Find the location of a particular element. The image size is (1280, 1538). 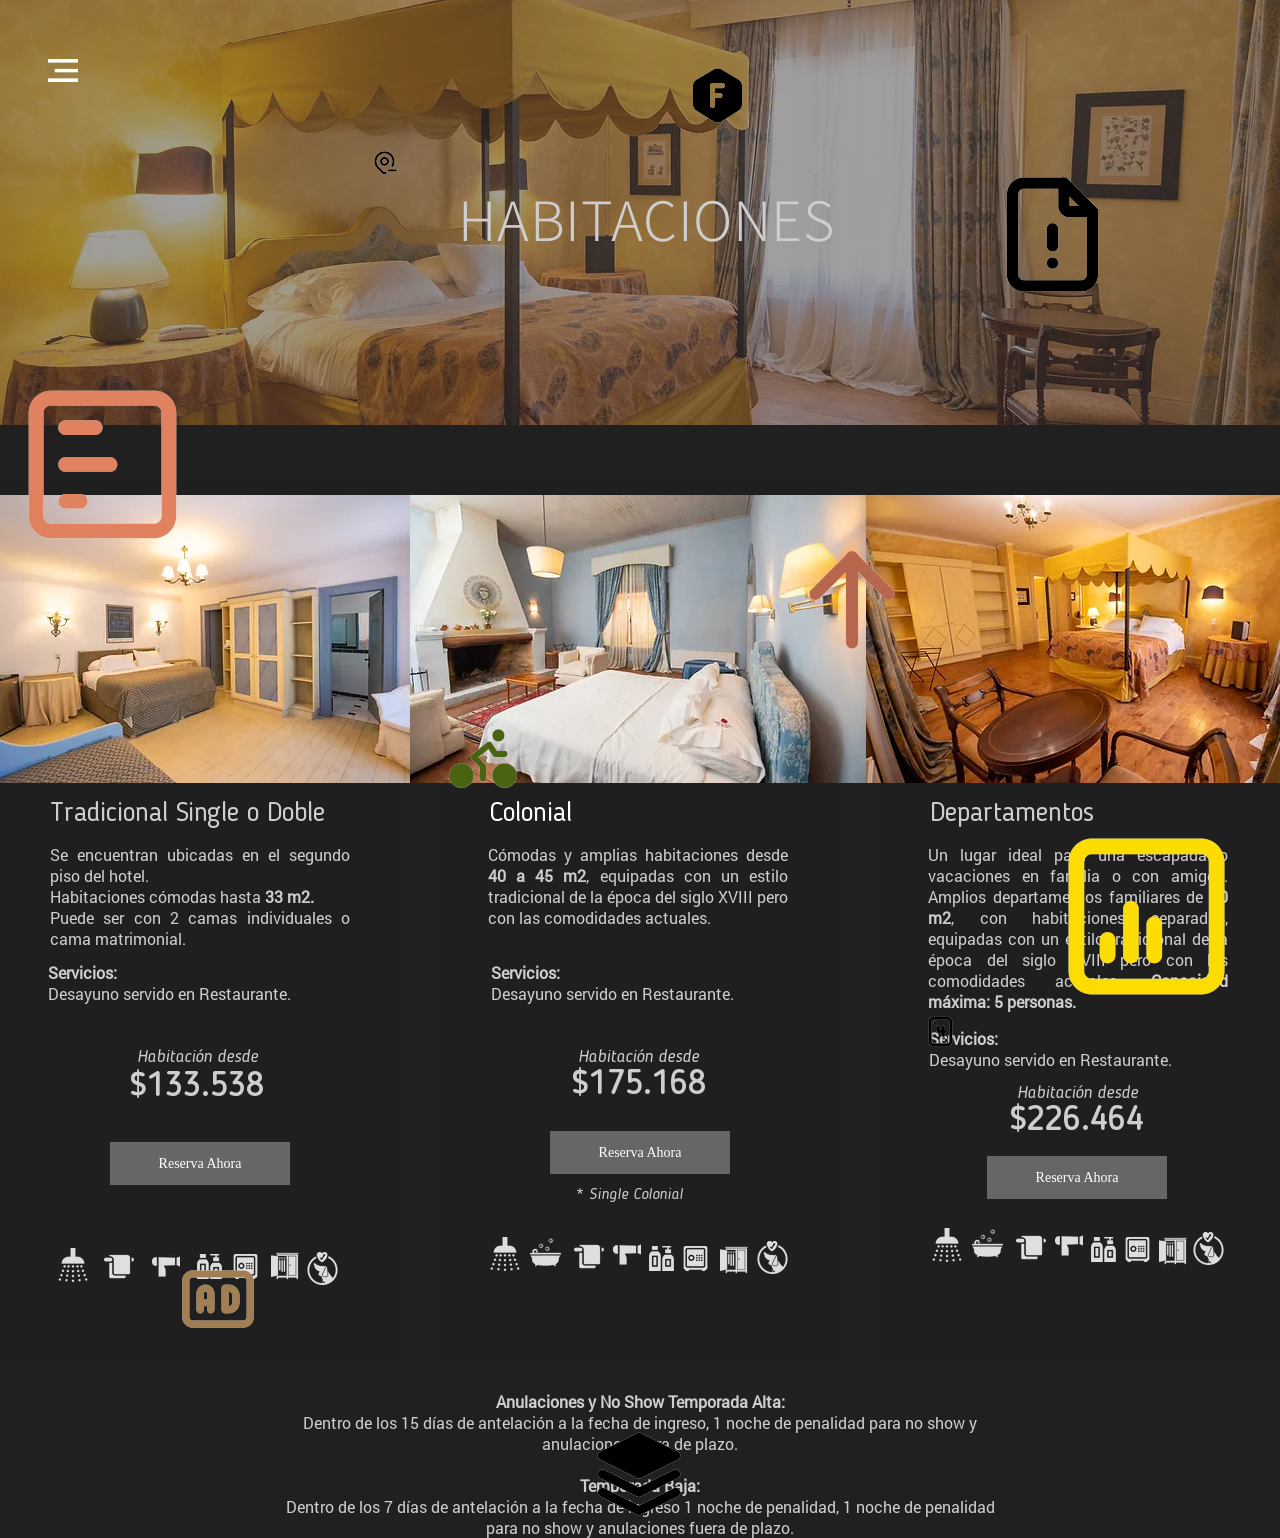

select cycling as your transportation mode is located at coordinates (483, 757).